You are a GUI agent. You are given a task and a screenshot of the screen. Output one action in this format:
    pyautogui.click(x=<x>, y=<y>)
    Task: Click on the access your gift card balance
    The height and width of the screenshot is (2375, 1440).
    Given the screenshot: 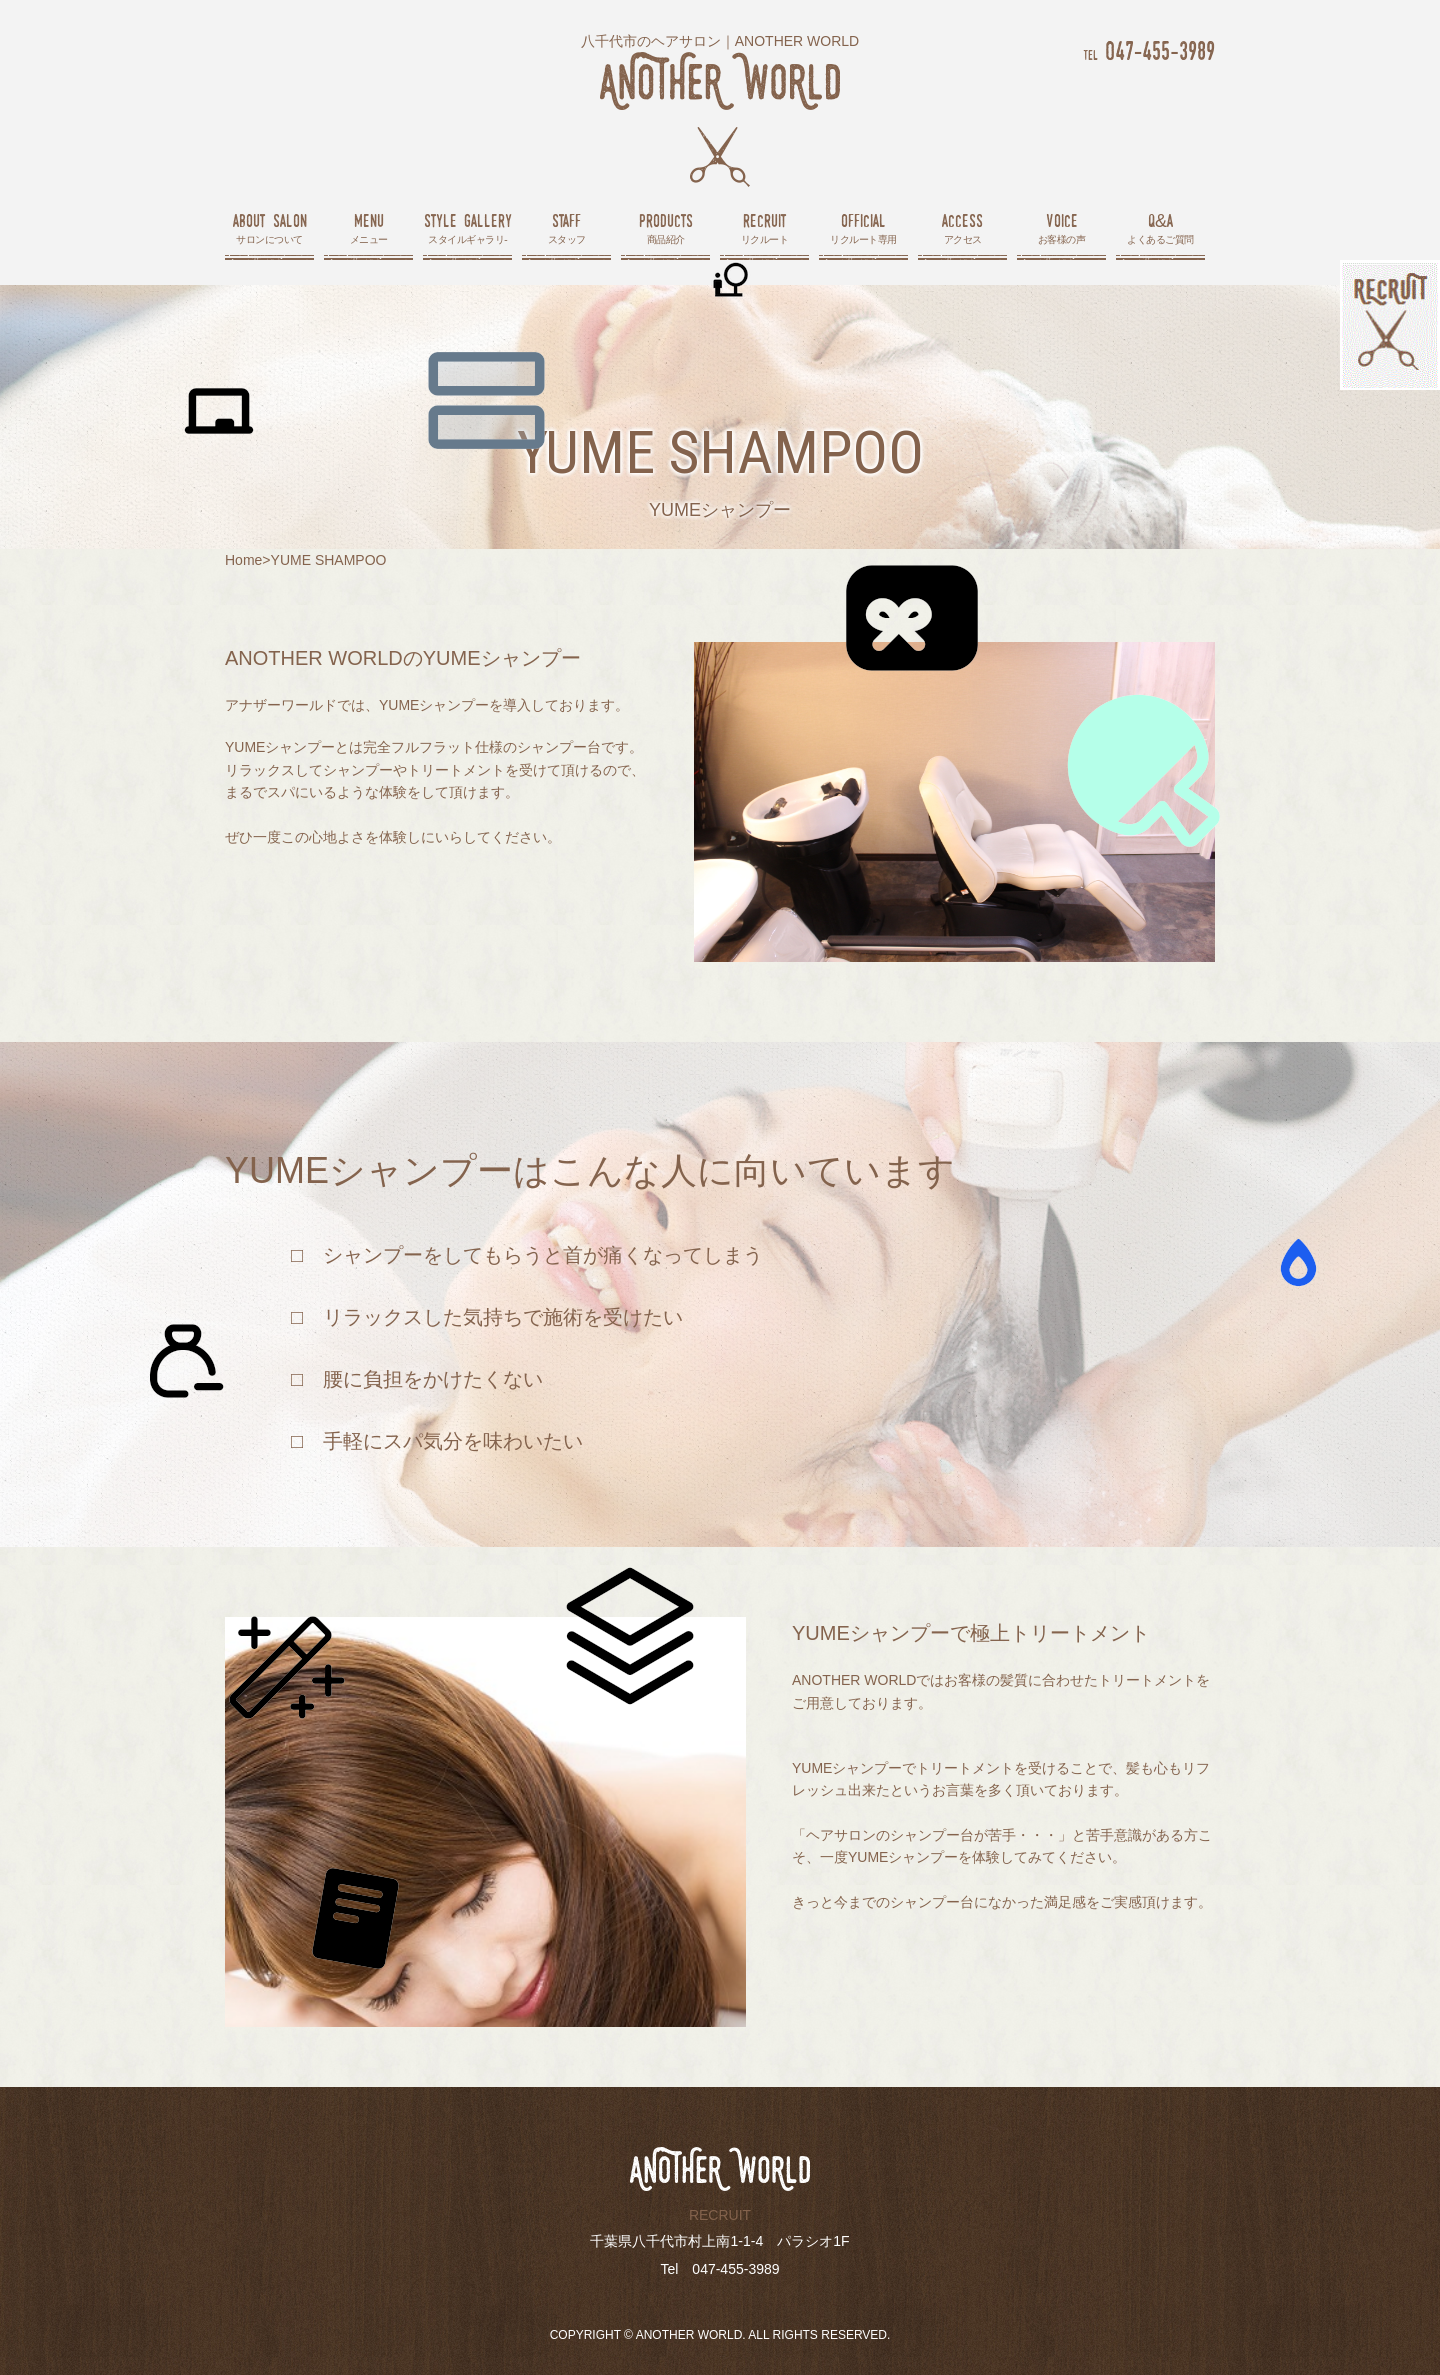 What is the action you would take?
    pyautogui.click(x=912, y=618)
    